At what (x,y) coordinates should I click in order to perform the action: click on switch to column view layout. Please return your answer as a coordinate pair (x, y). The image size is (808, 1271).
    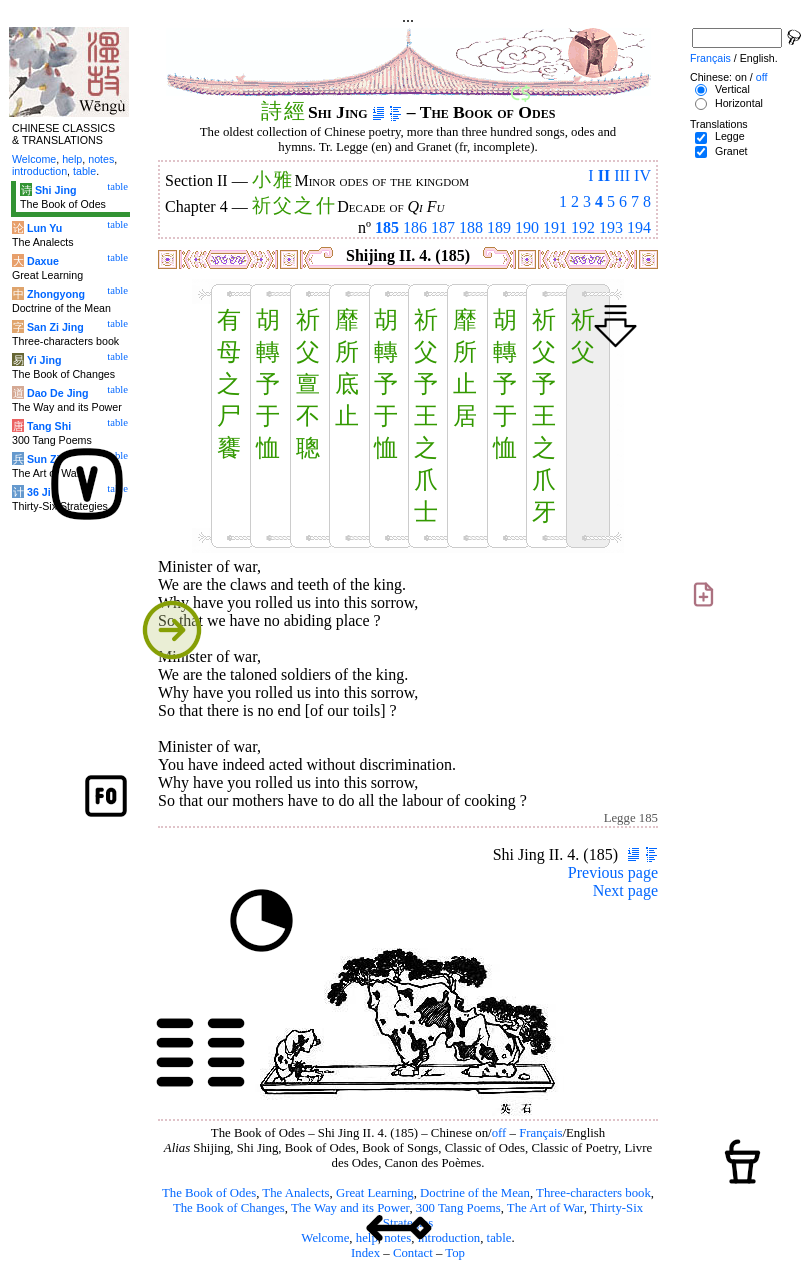
    Looking at the image, I should click on (200, 1052).